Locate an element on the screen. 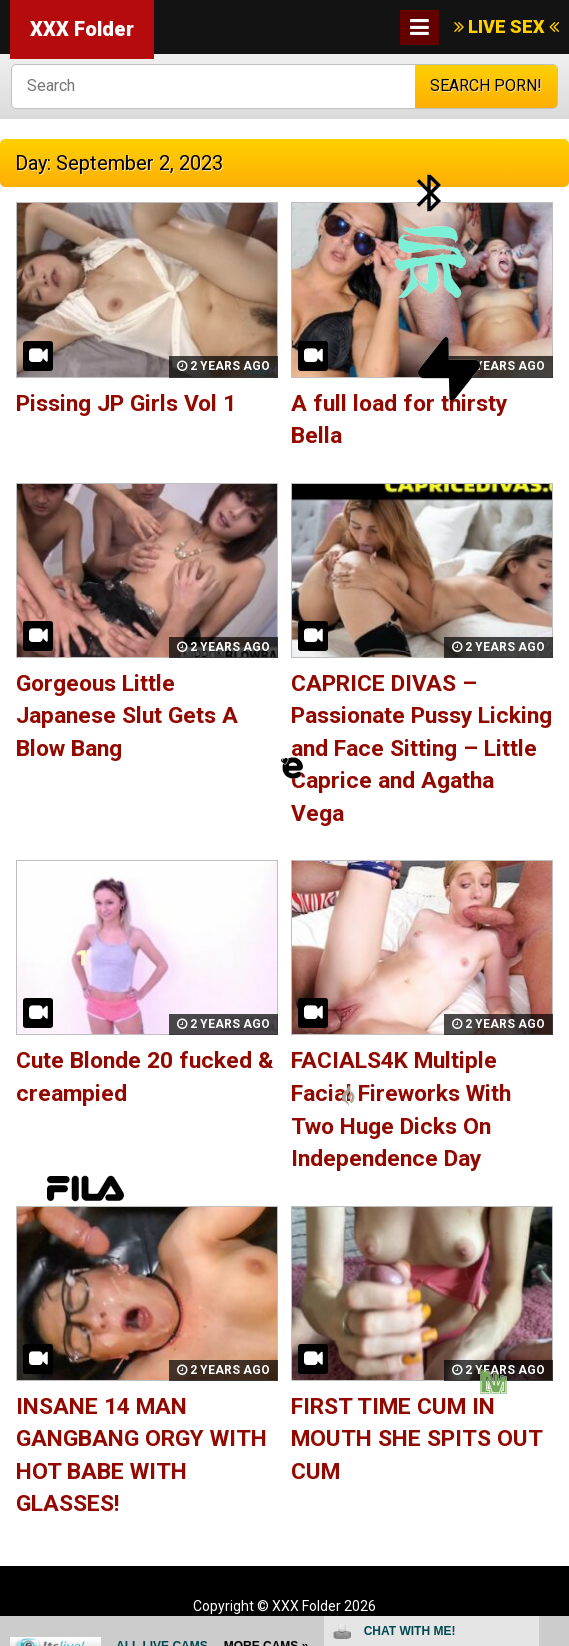 The height and width of the screenshot is (1646, 569). Fila brand logo is located at coordinates (85, 1188).